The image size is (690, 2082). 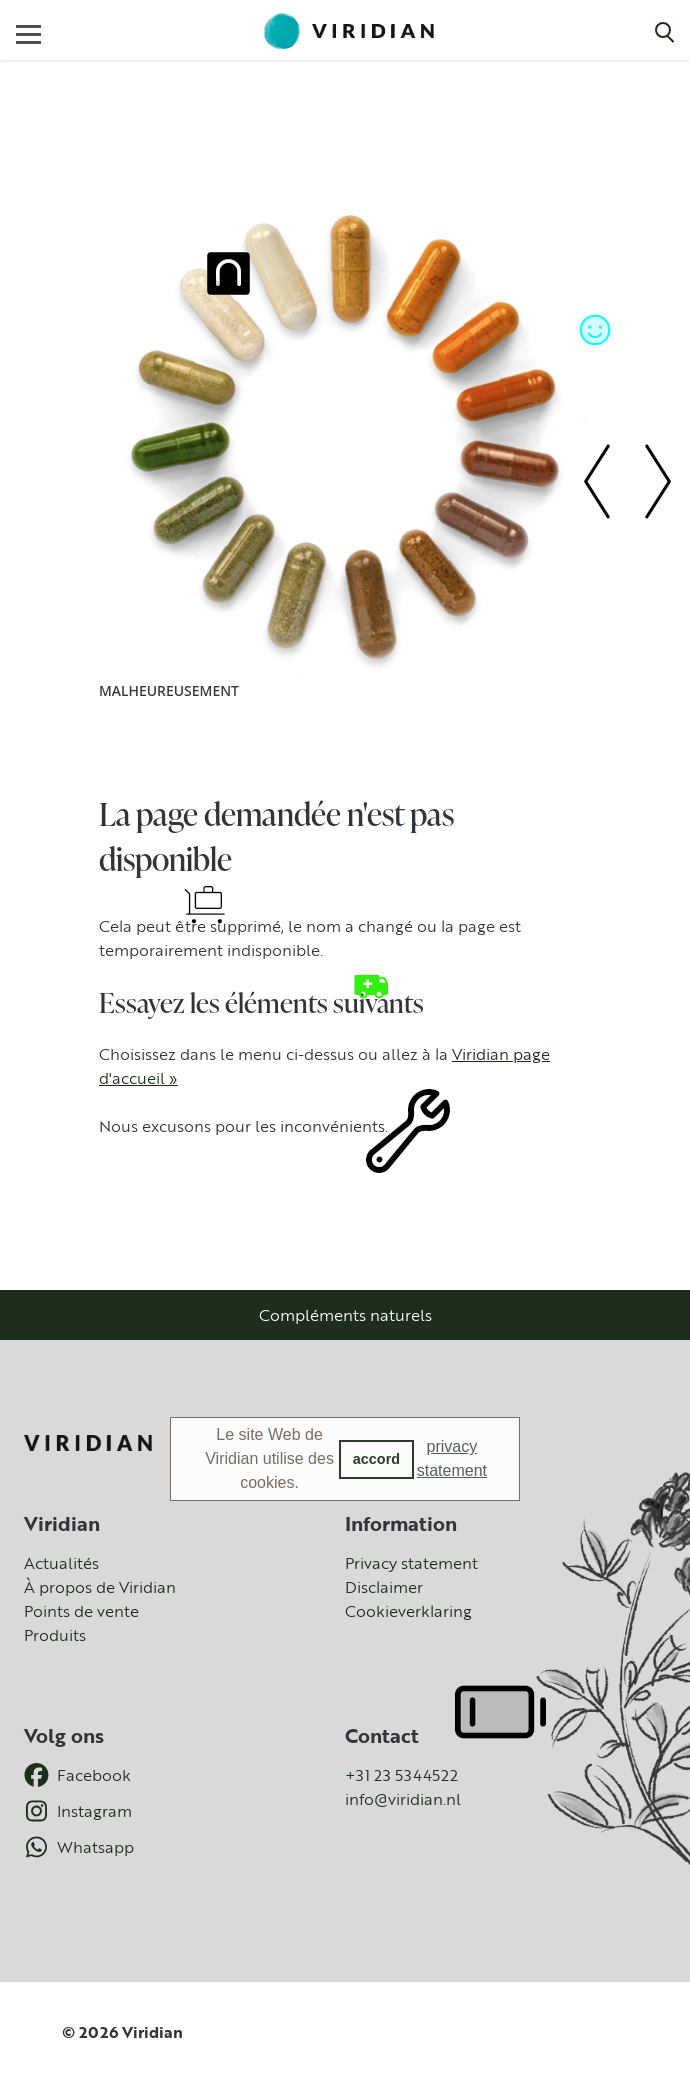 What do you see at coordinates (627, 481) in the screenshot?
I see `view or edit code/markup` at bounding box center [627, 481].